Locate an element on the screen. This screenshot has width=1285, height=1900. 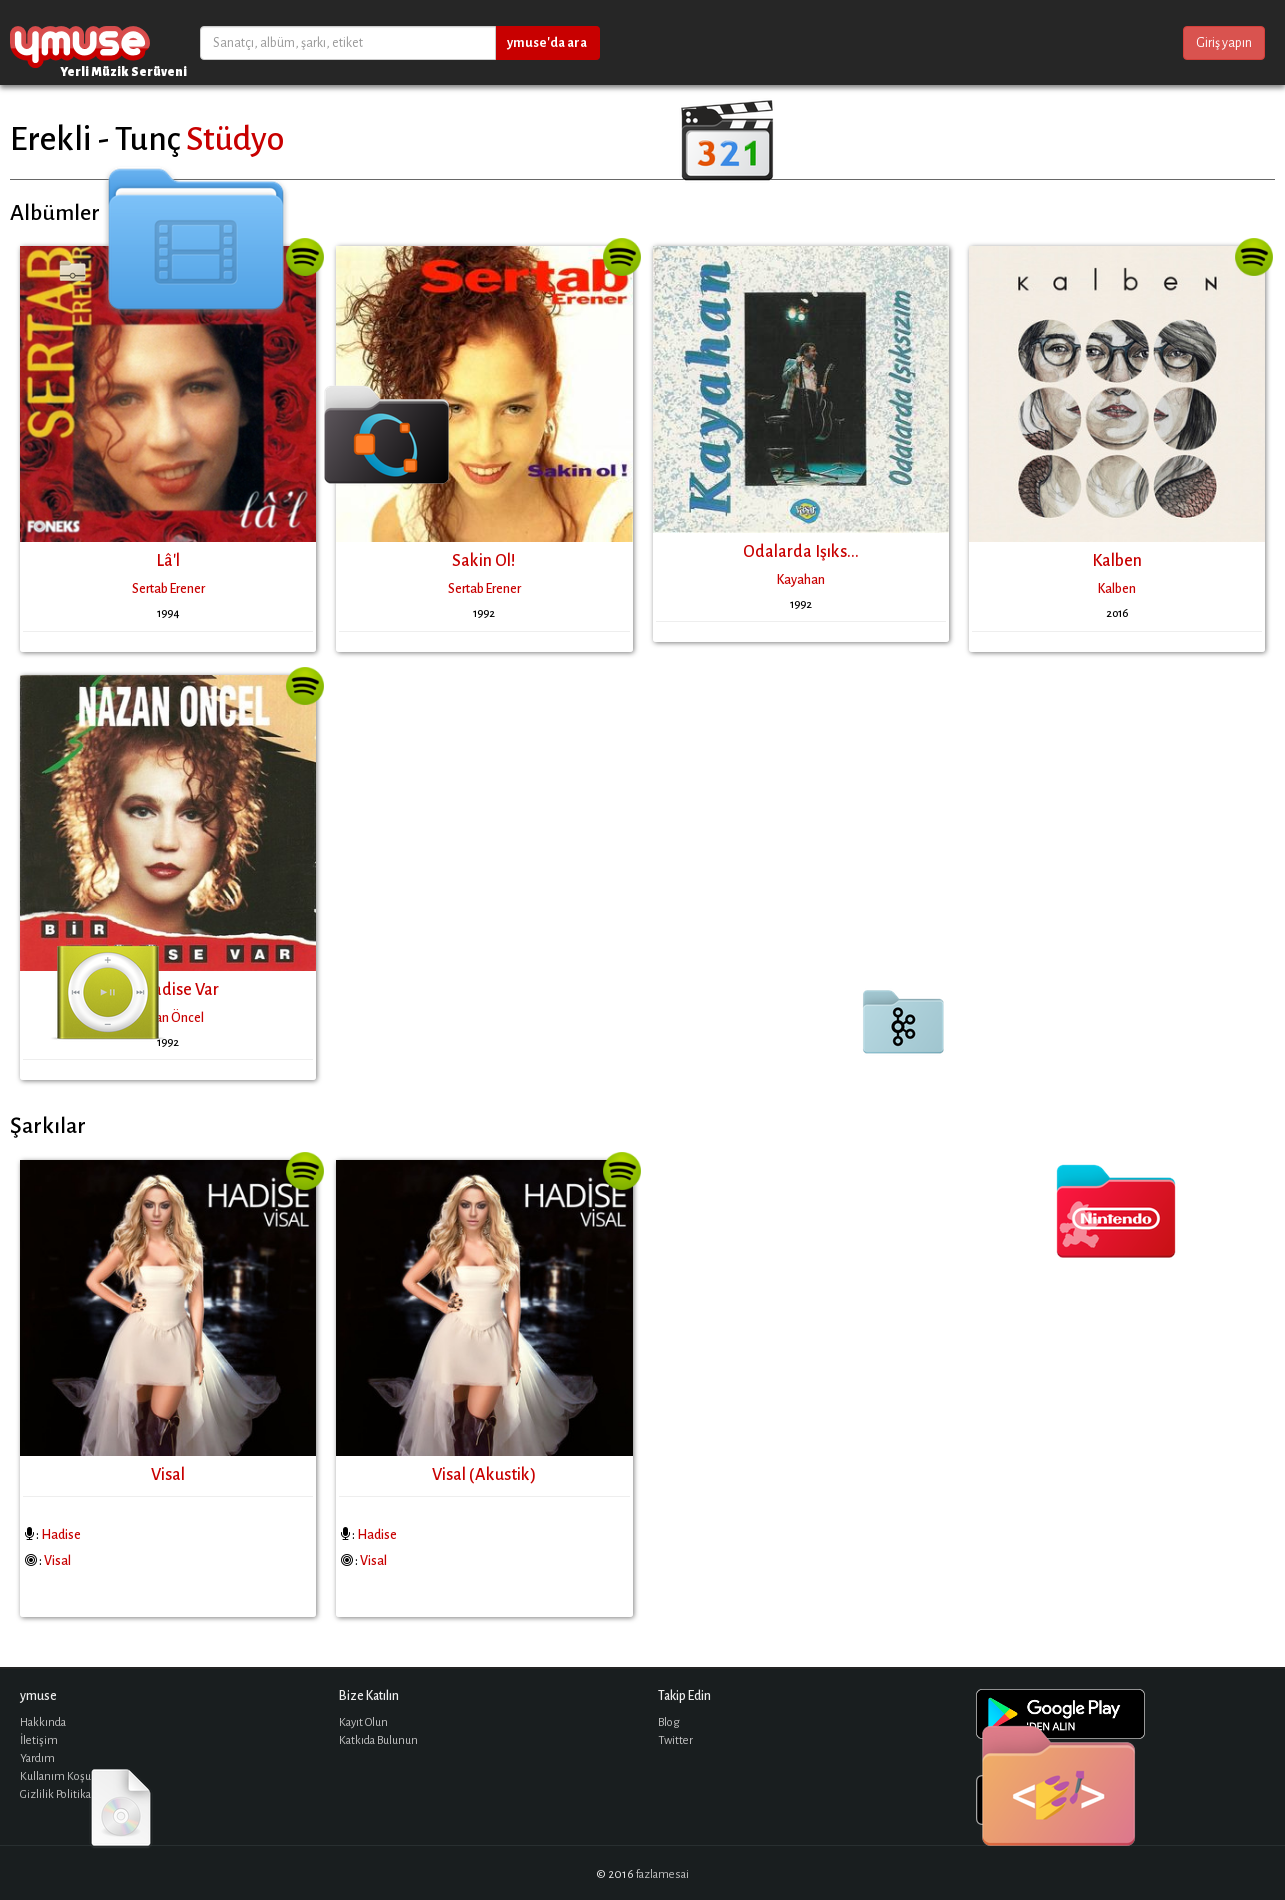
folder containing pokémon game files or assets is located at coordinates (72, 271).